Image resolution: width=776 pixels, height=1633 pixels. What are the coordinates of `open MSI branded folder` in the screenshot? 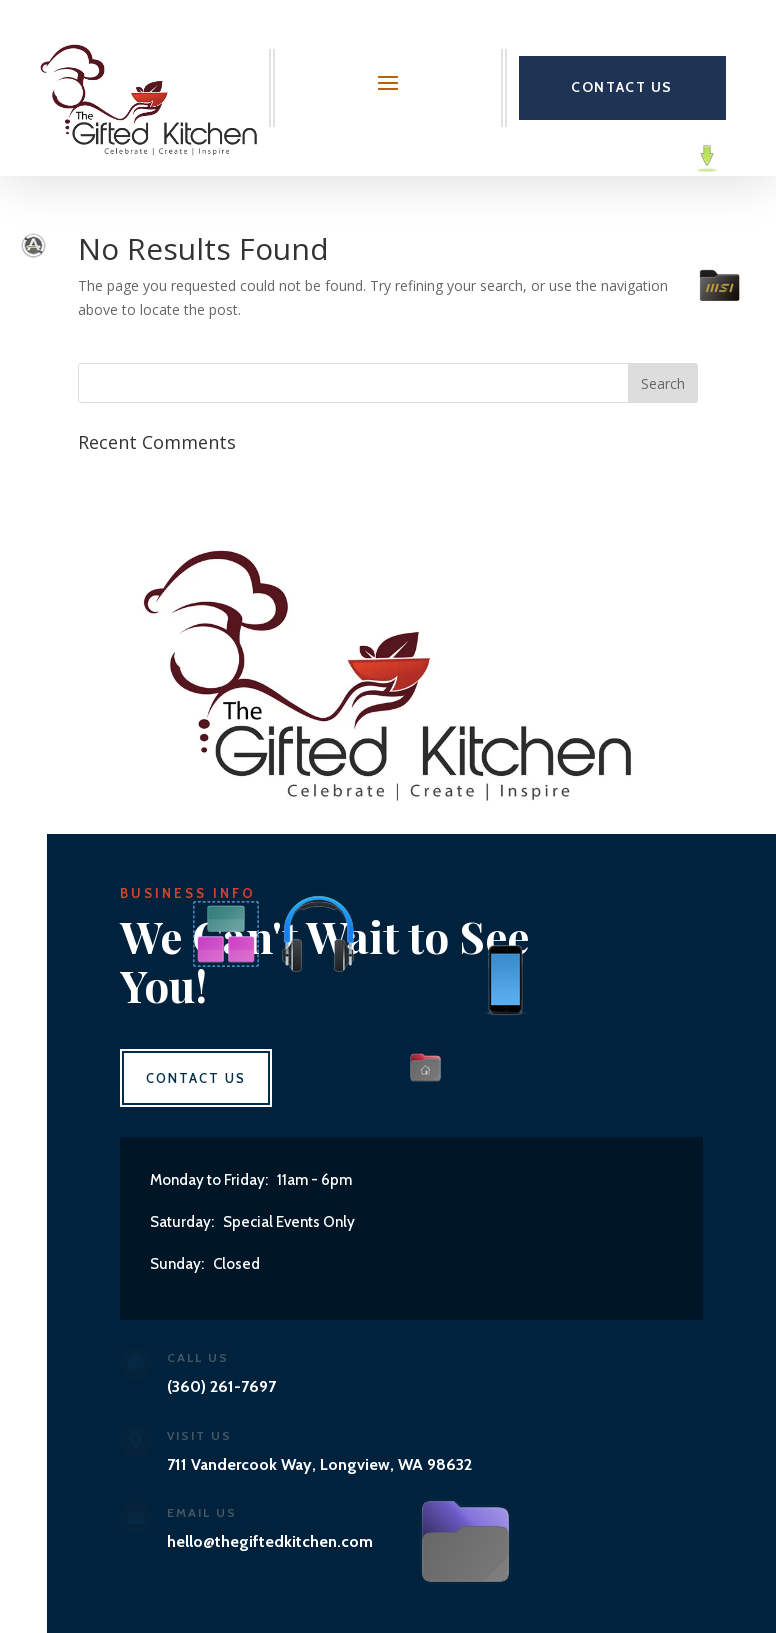 It's located at (719, 286).